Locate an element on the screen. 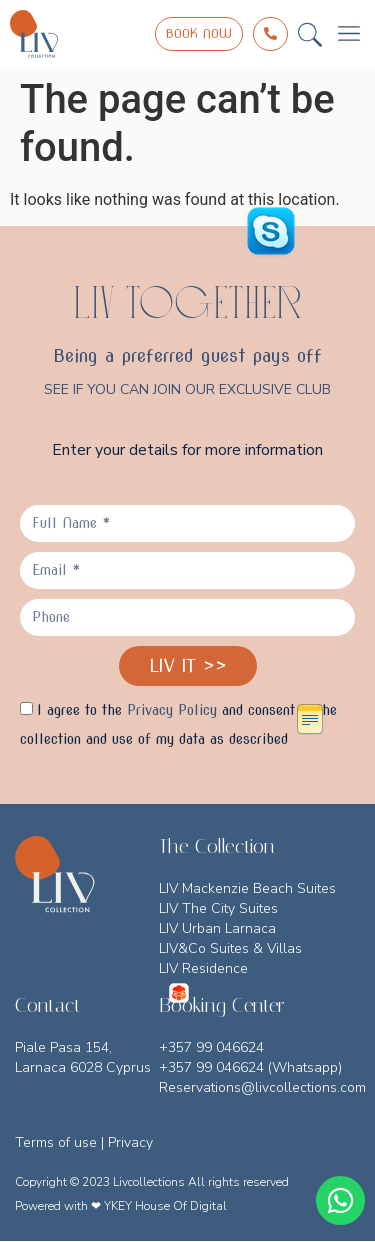  open the notes application is located at coordinates (310, 719).